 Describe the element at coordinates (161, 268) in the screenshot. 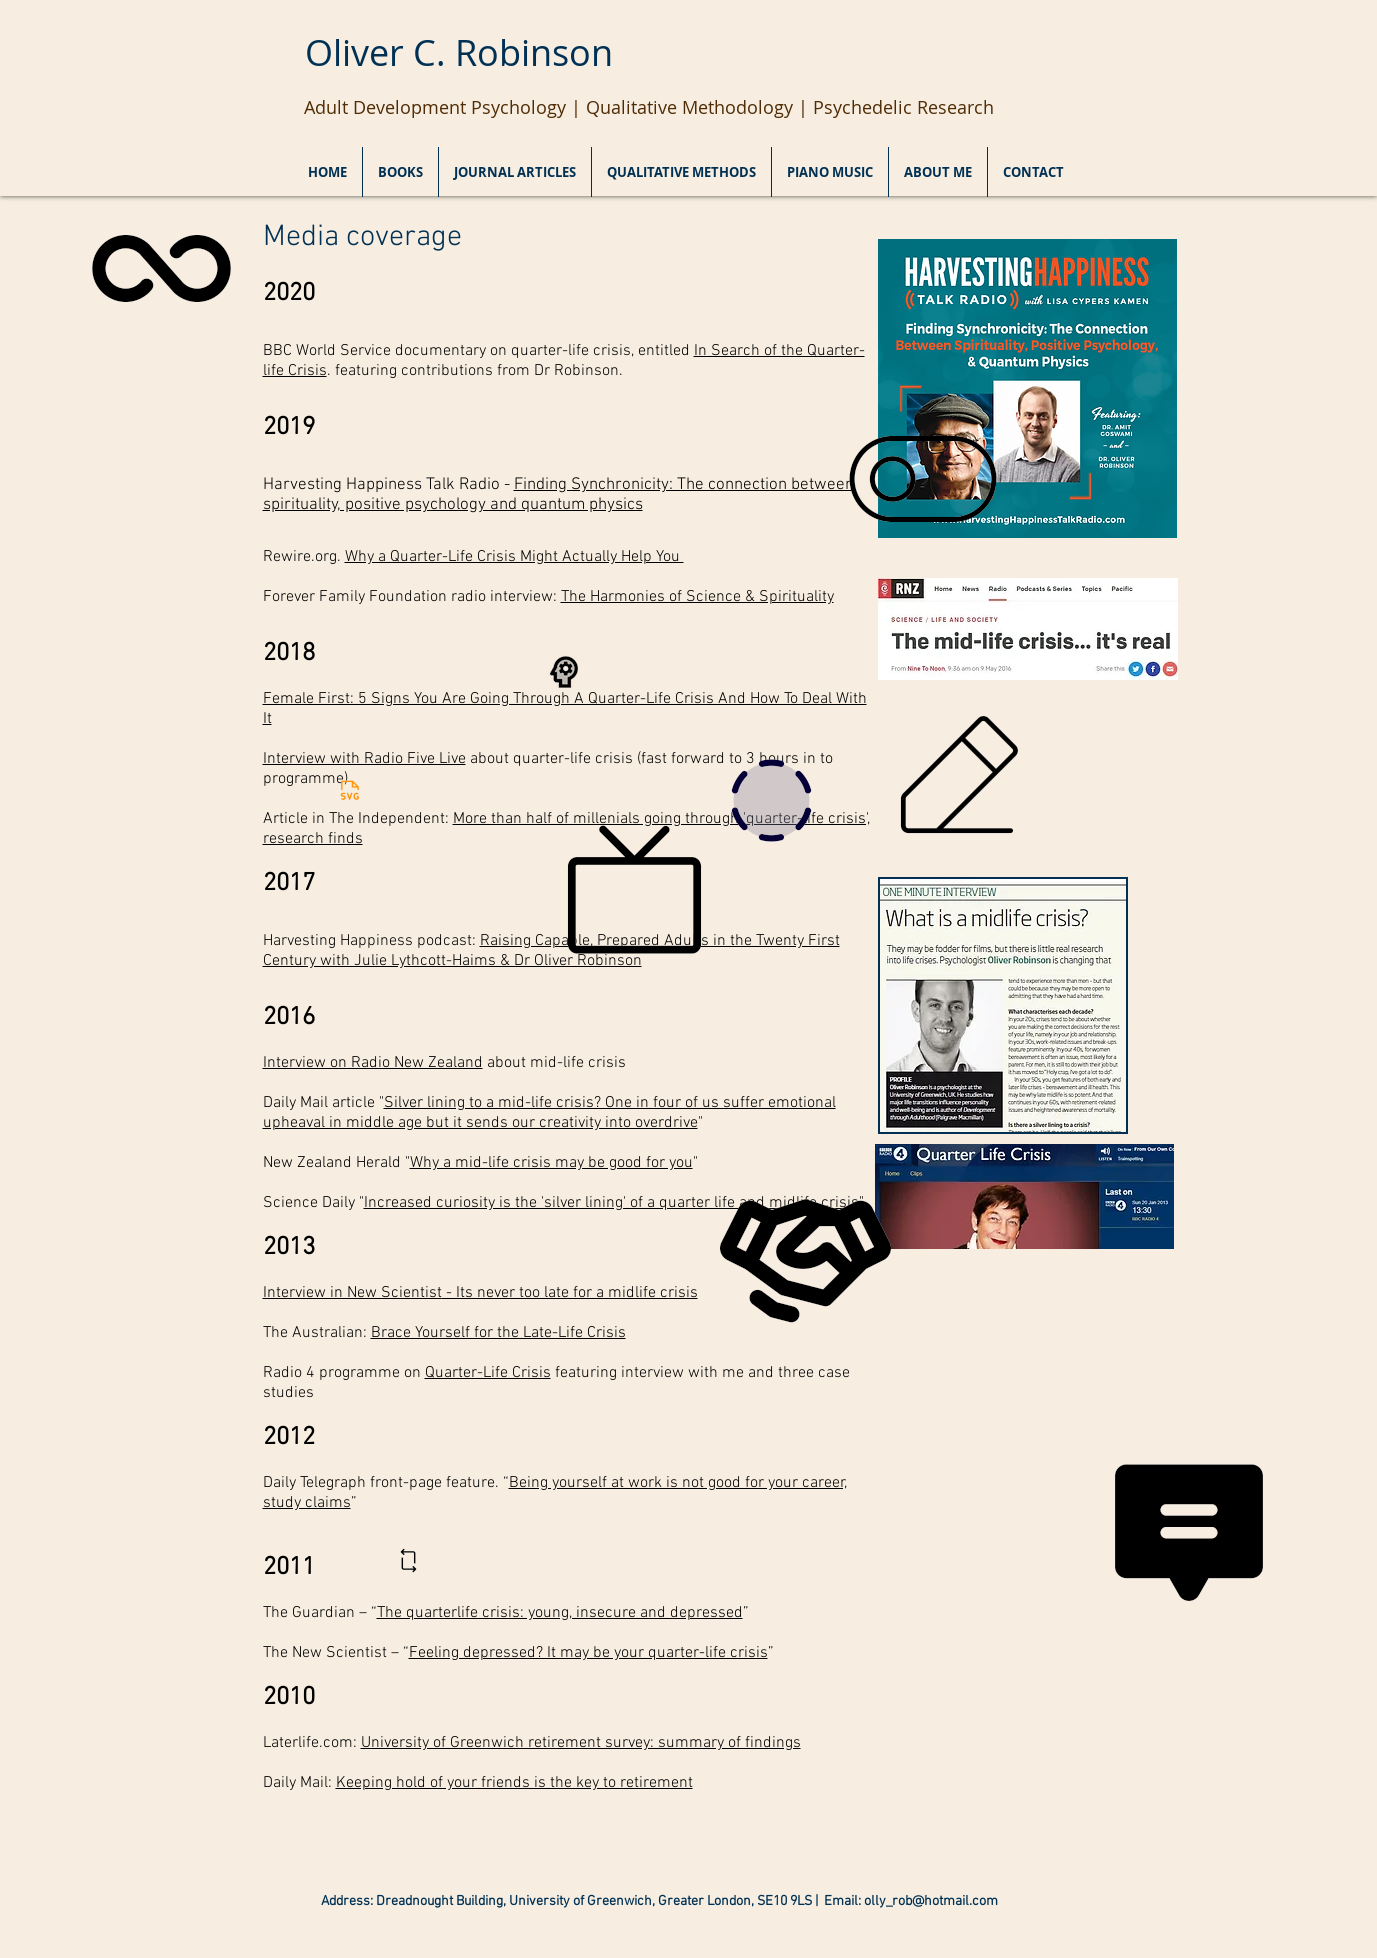

I see `indicates unlimited or infinite content` at that location.